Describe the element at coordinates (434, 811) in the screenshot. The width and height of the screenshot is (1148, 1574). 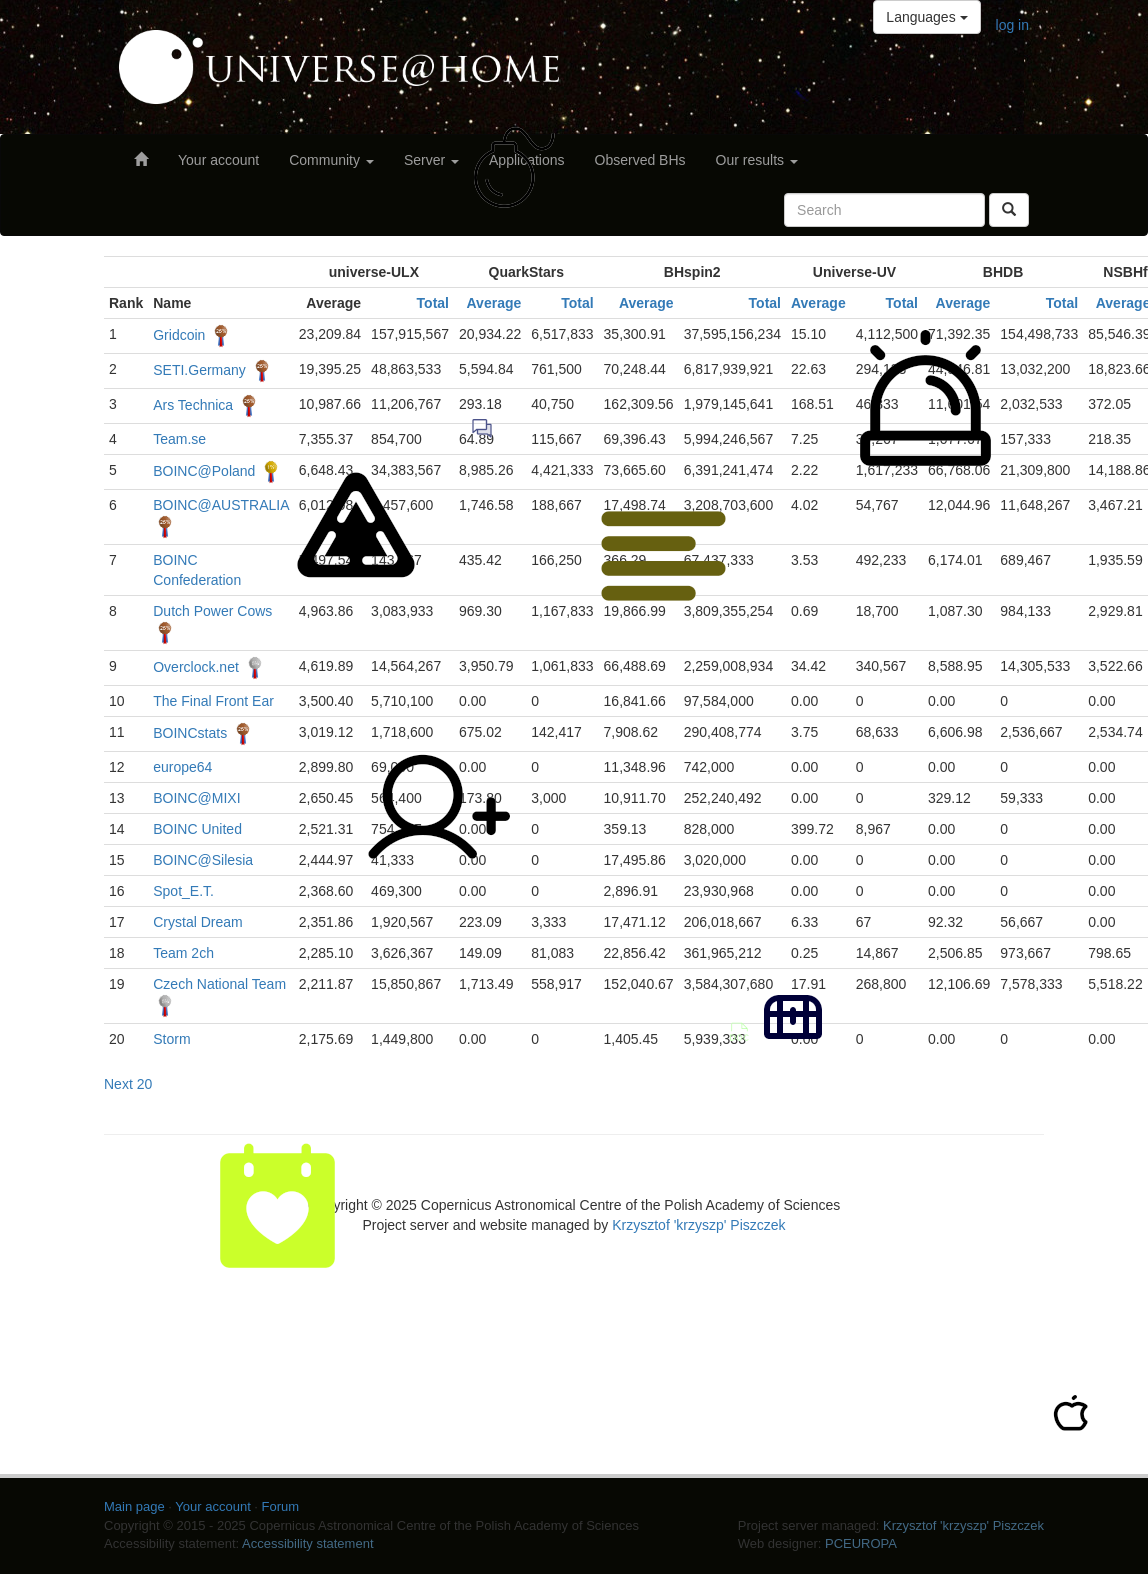
I see `add a new user or contact` at that location.